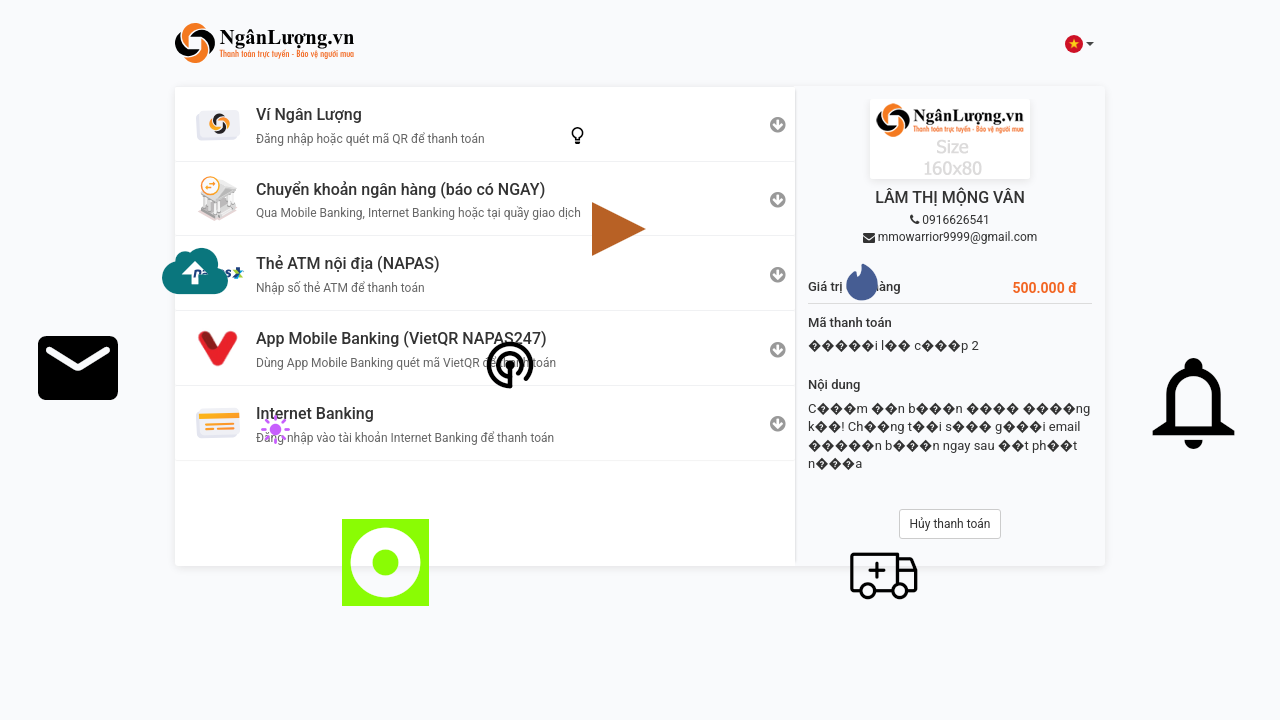 The image size is (1280, 720). Describe the element at coordinates (881, 572) in the screenshot. I see `access emergency medical services` at that location.